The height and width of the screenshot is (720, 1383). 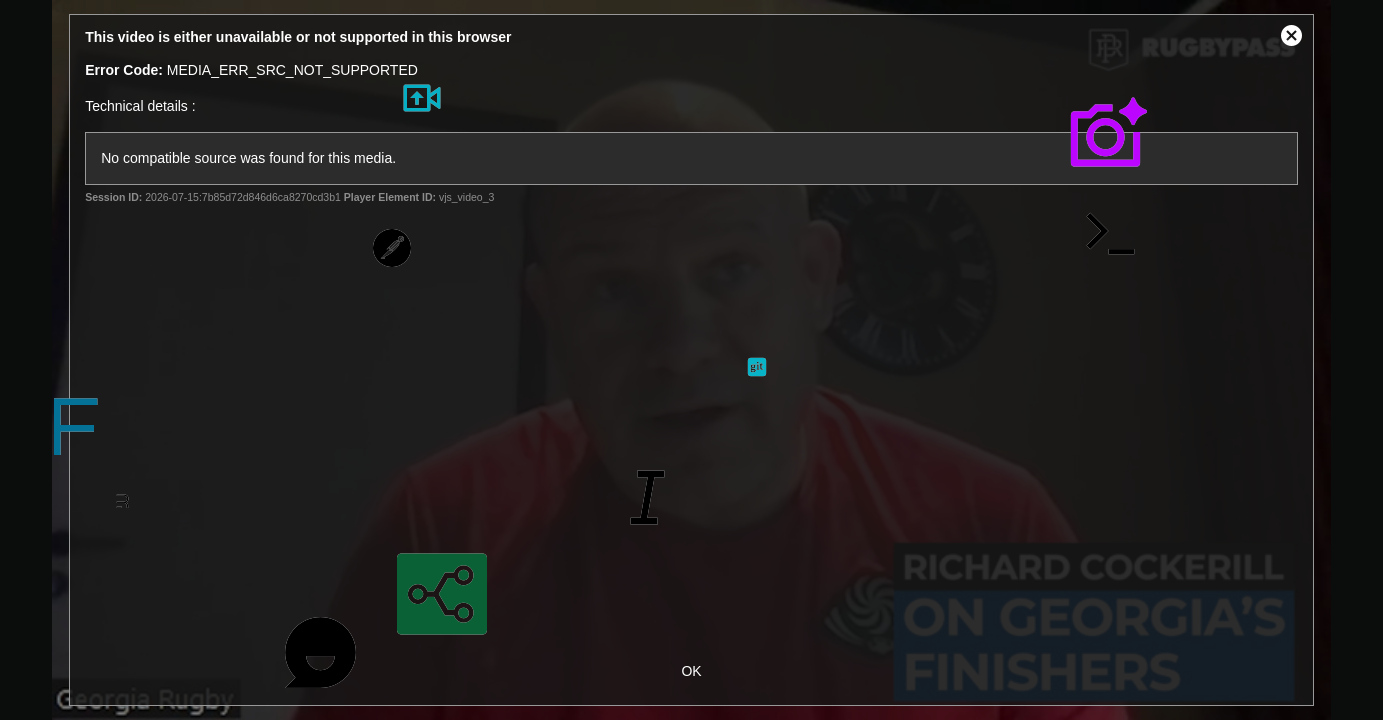 What do you see at coordinates (74, 425) in the screenshot?
I see `switch to monospace font` at bounding box center [74, 425].